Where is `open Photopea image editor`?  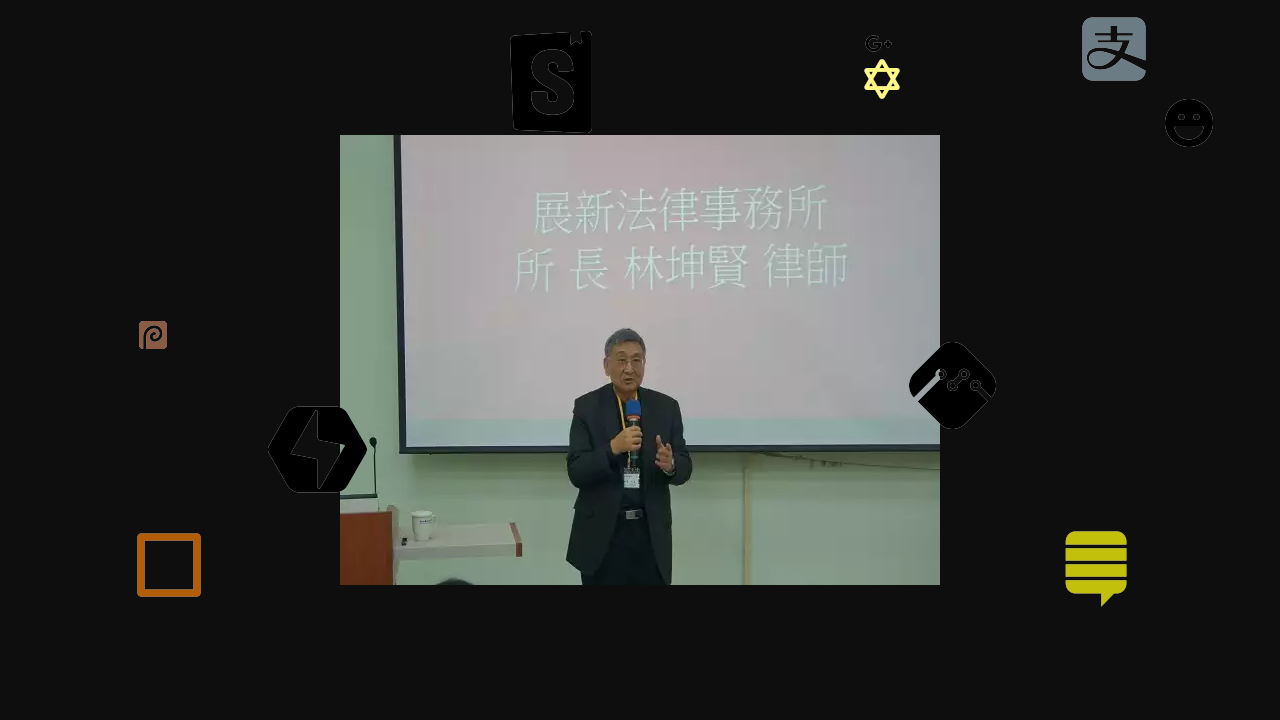
open Photopea image editor is located at coordinates (153, 335).